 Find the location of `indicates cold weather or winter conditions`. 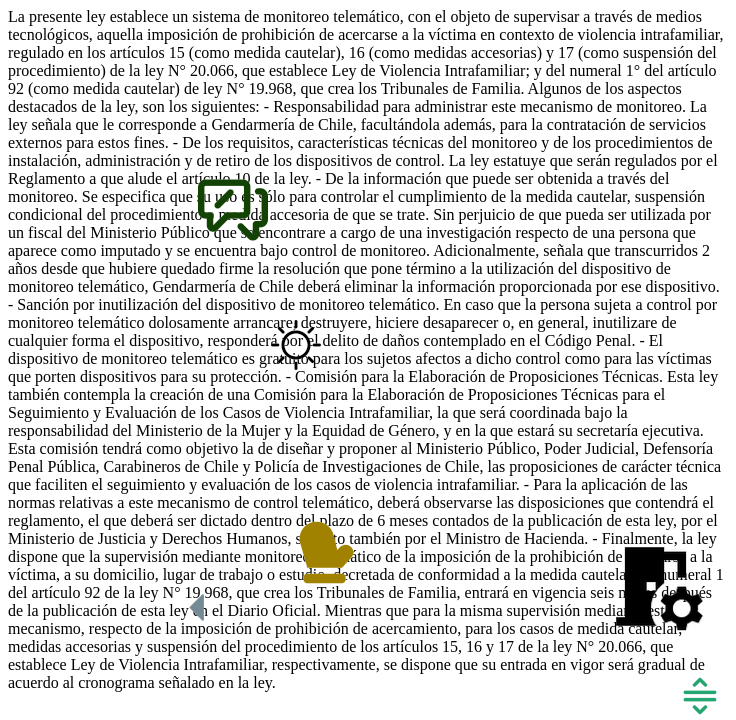

indicates cold weather or winter conditions is located at coordinates (326, 552).